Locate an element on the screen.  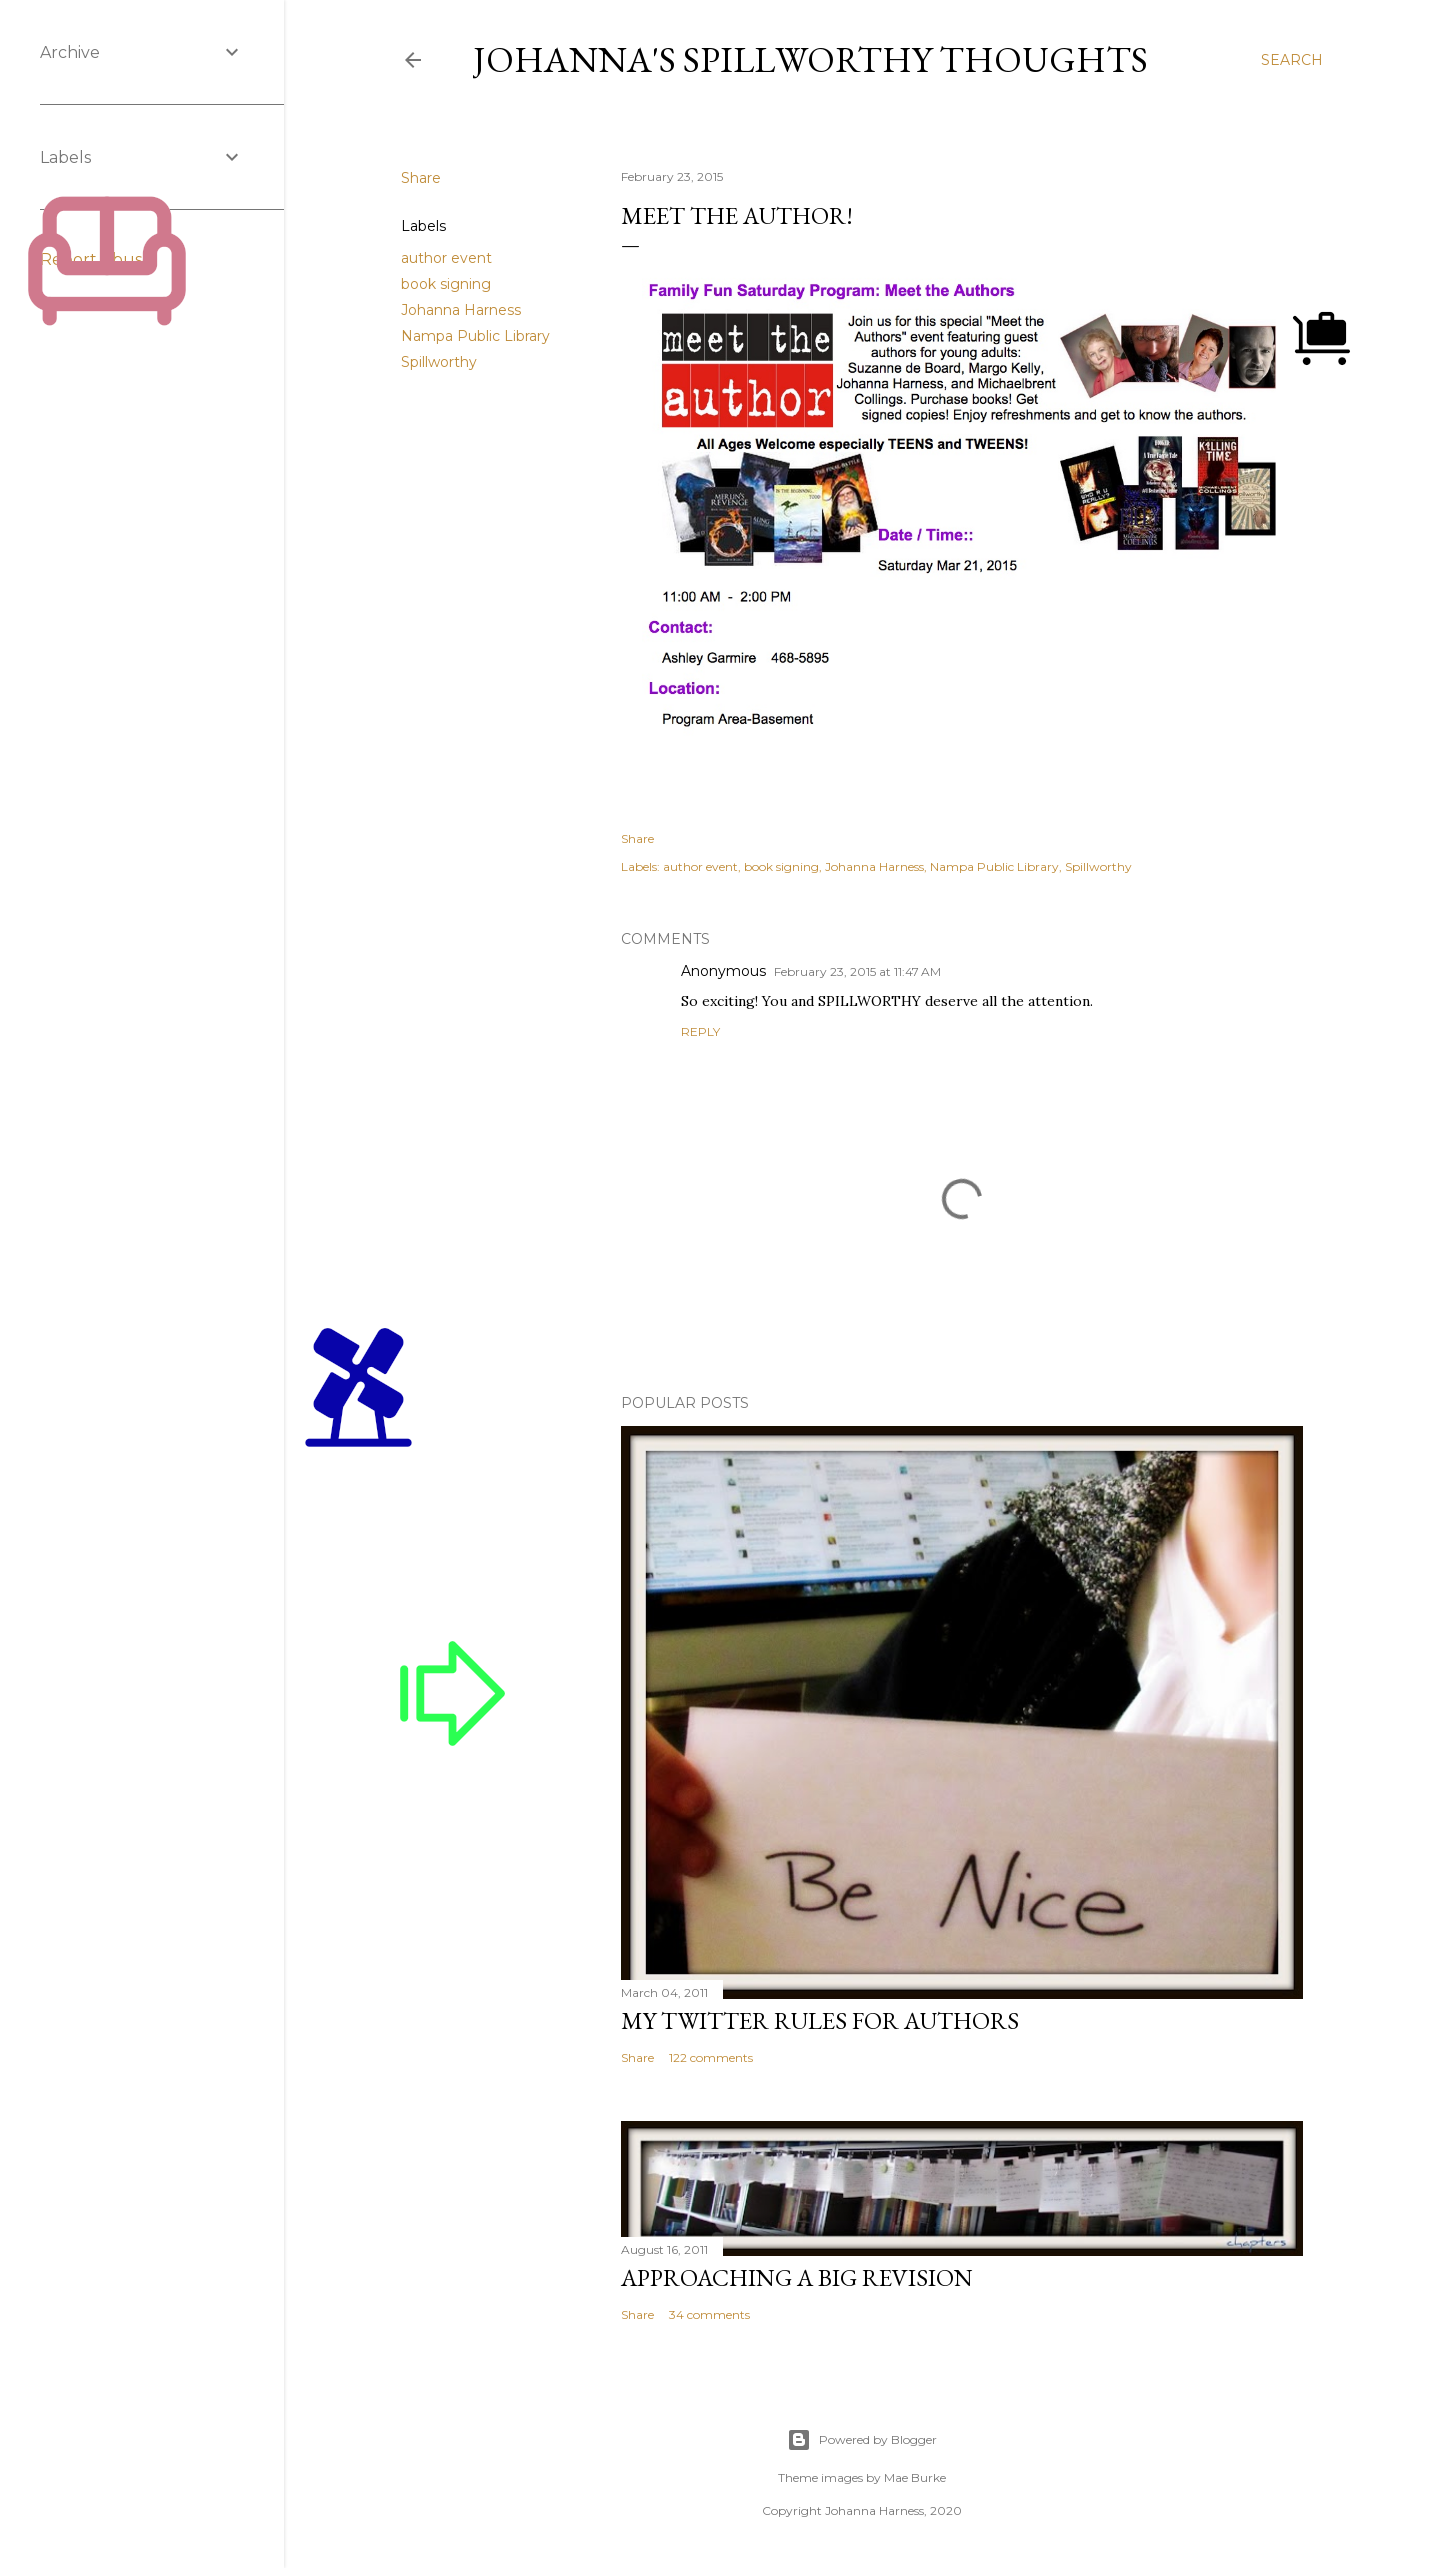
access wind energy or renewable power settings is located at coordinates (358, 1389).